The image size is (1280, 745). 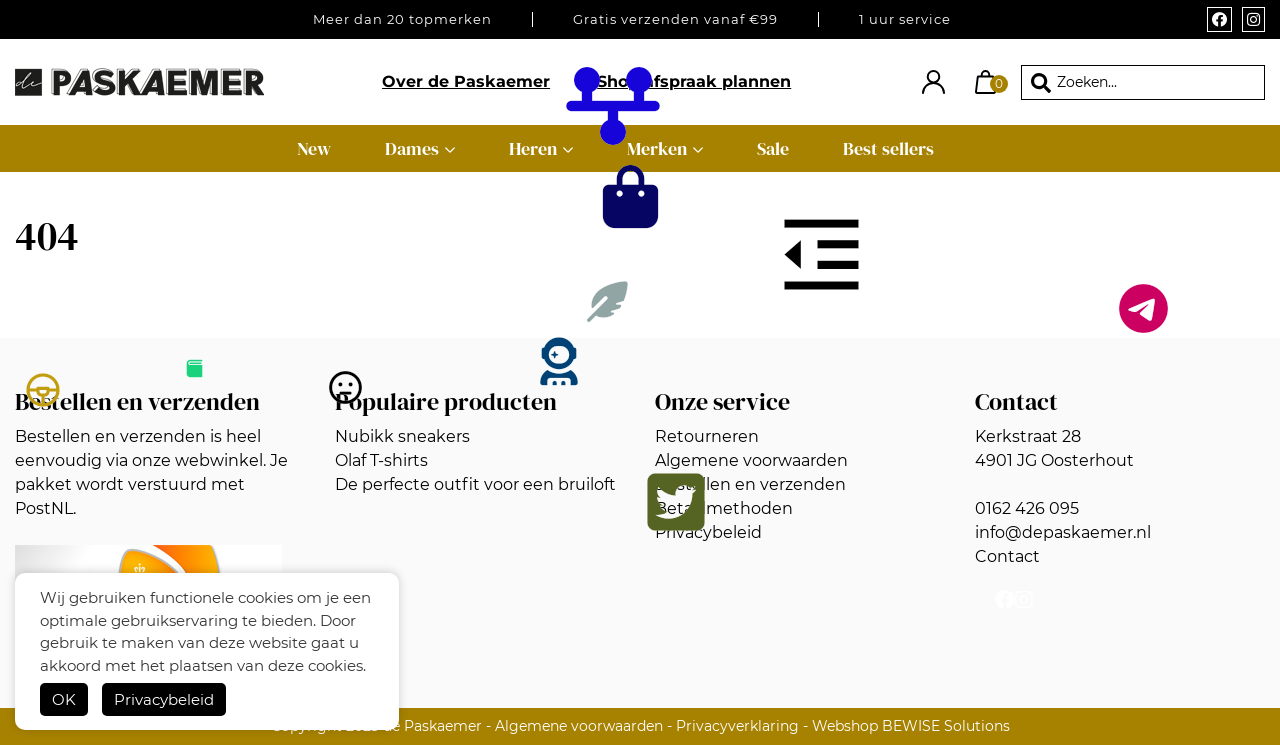 I want to click on share to Twitter, so click(x=676, y=502).